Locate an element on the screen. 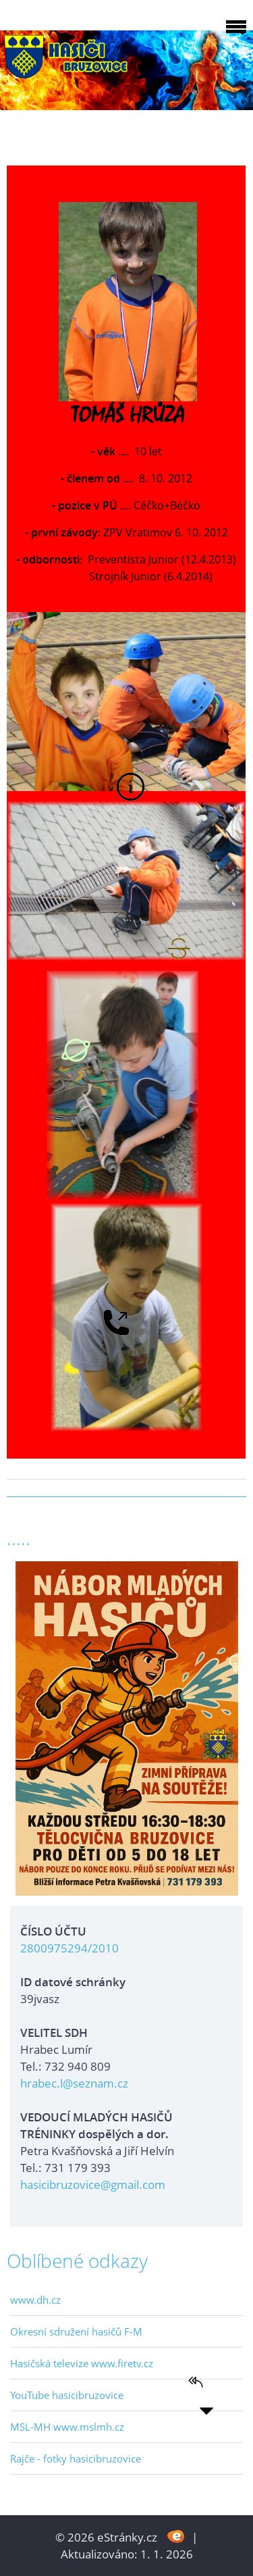  view more information or details is located at coordinates (130, 786).